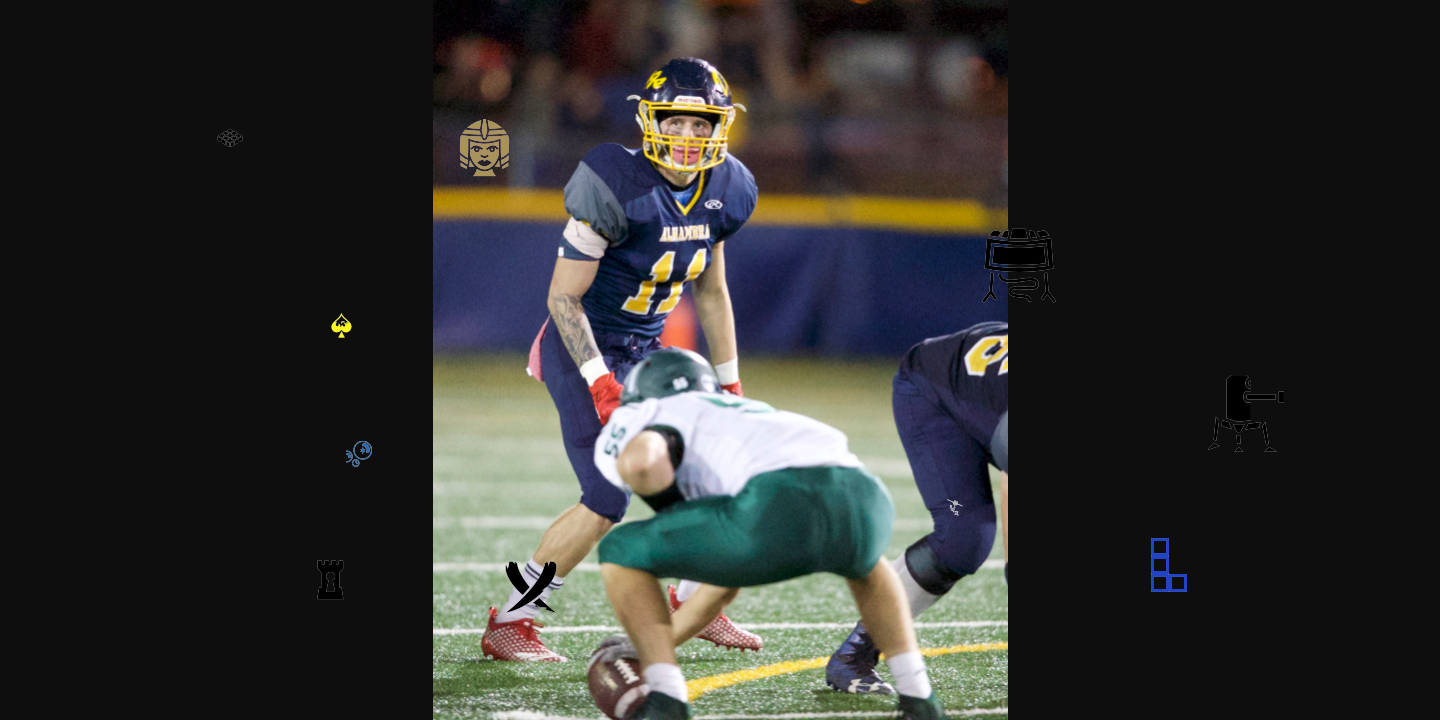 The image size is (1440, 720). Describe the element at coordinates (484, 147) in the screenshot. I see `select cleopatra character or avatar` at that location.